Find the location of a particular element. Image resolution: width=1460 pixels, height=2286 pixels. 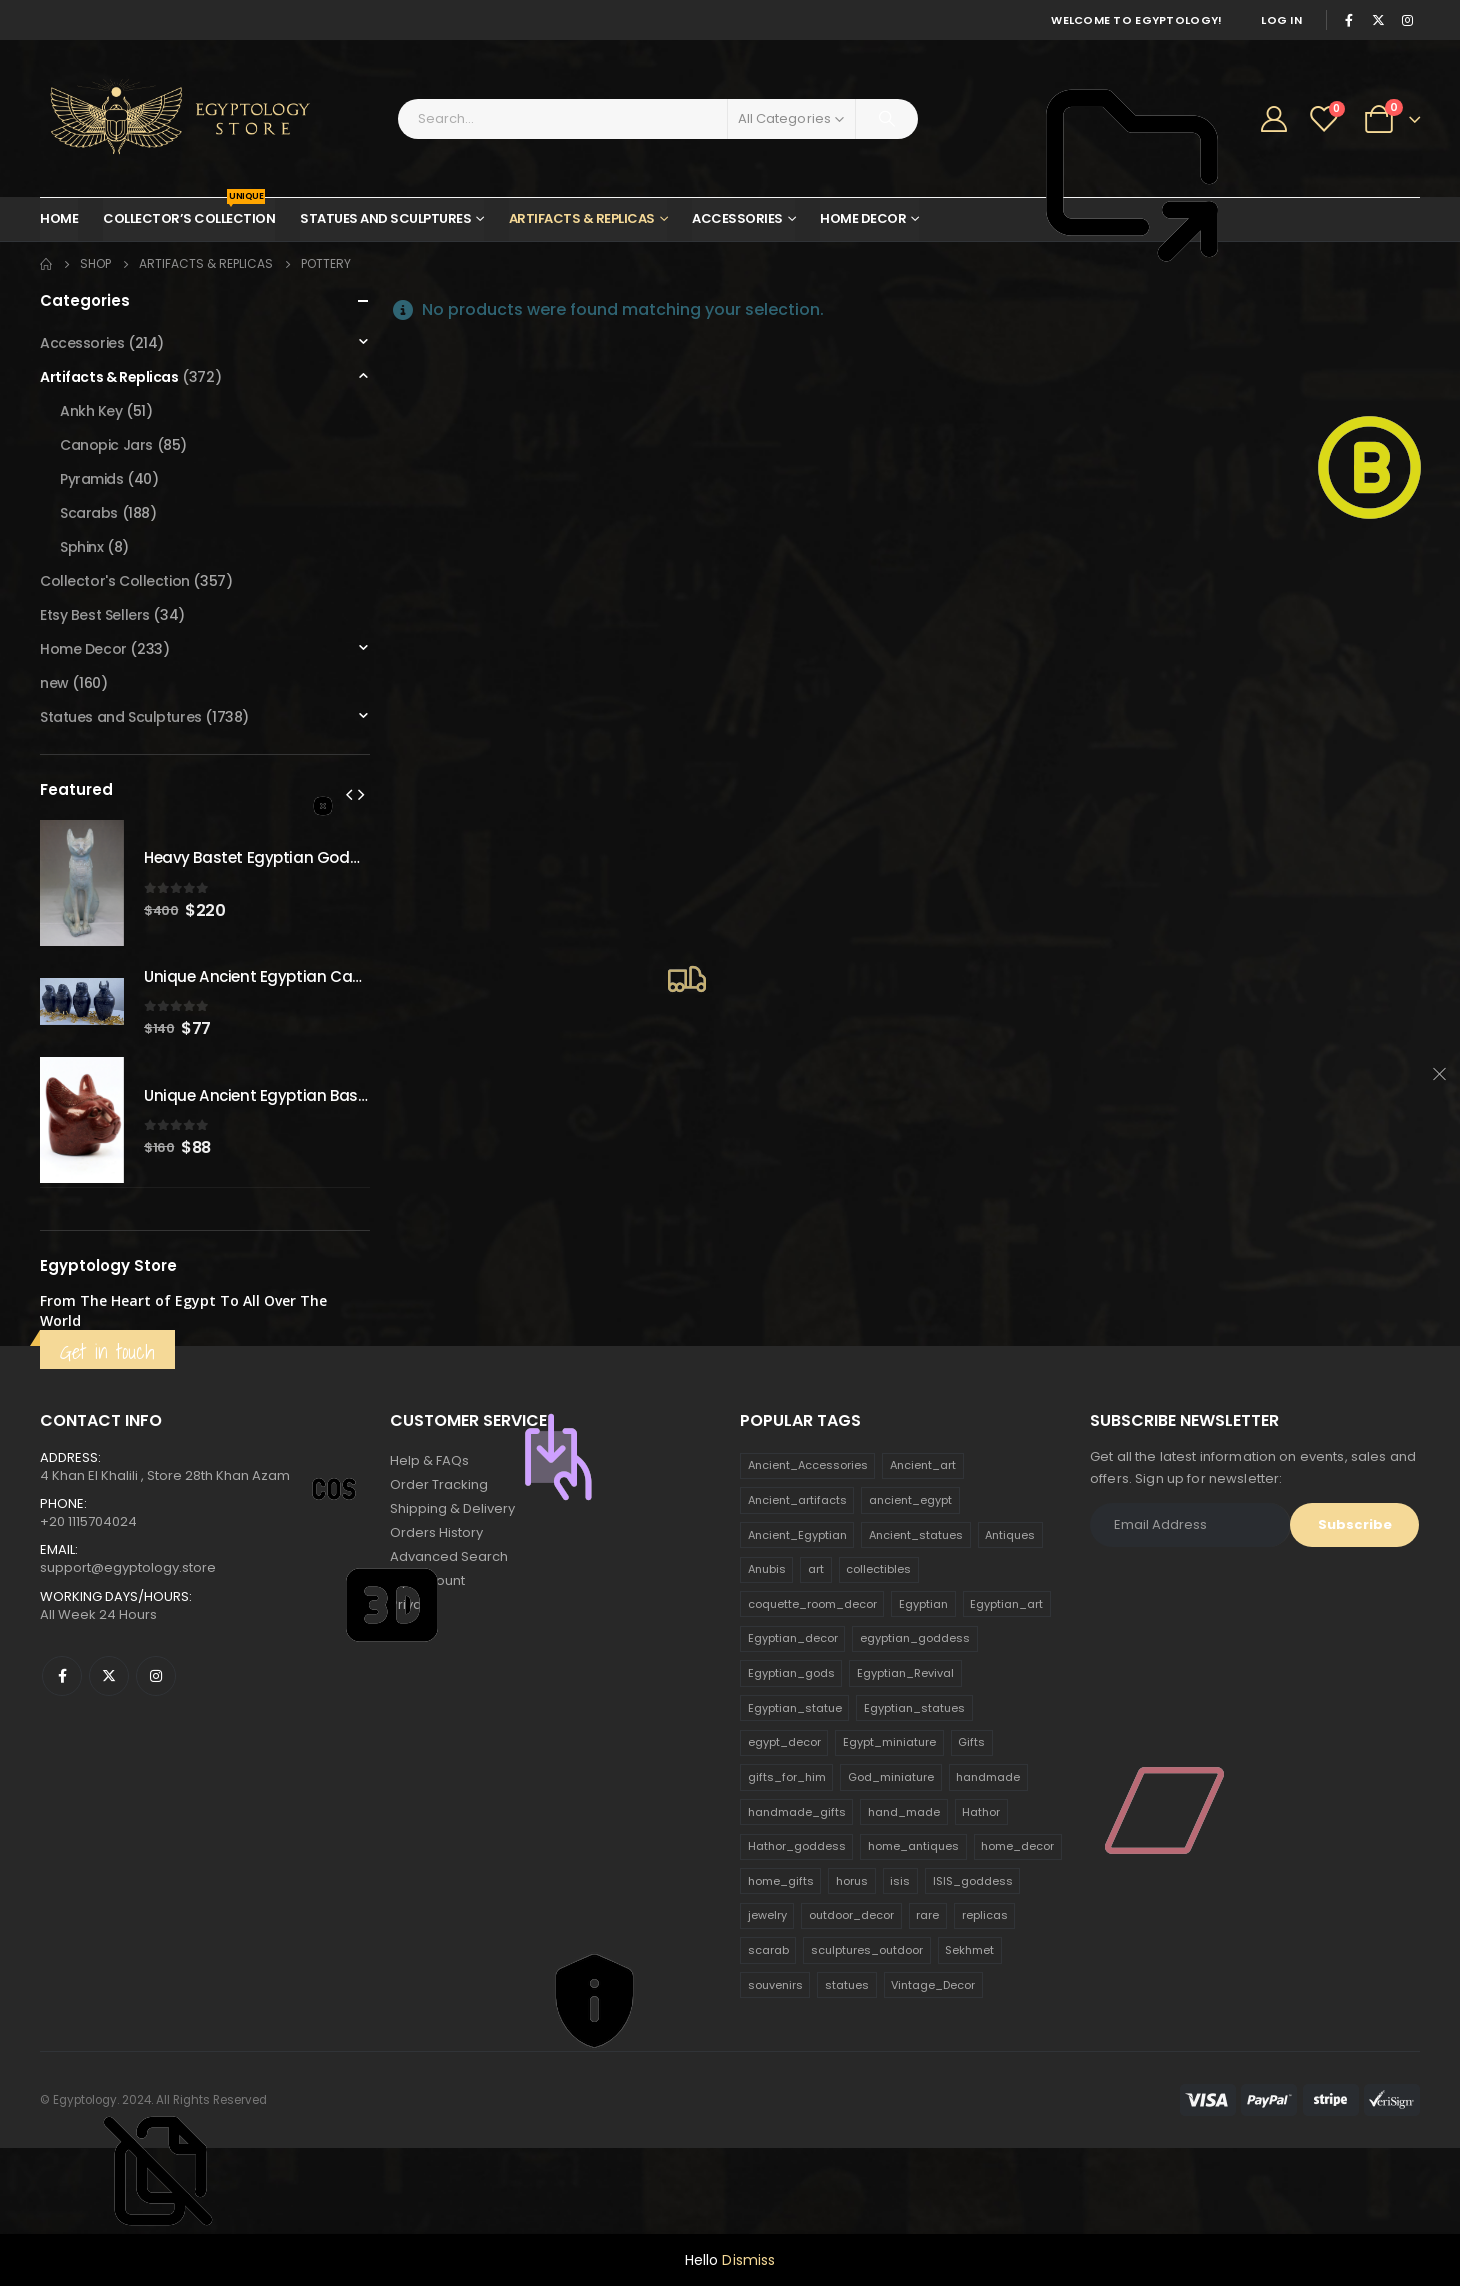

xbox controller B button indicator is located at coordinates (1369, 467).